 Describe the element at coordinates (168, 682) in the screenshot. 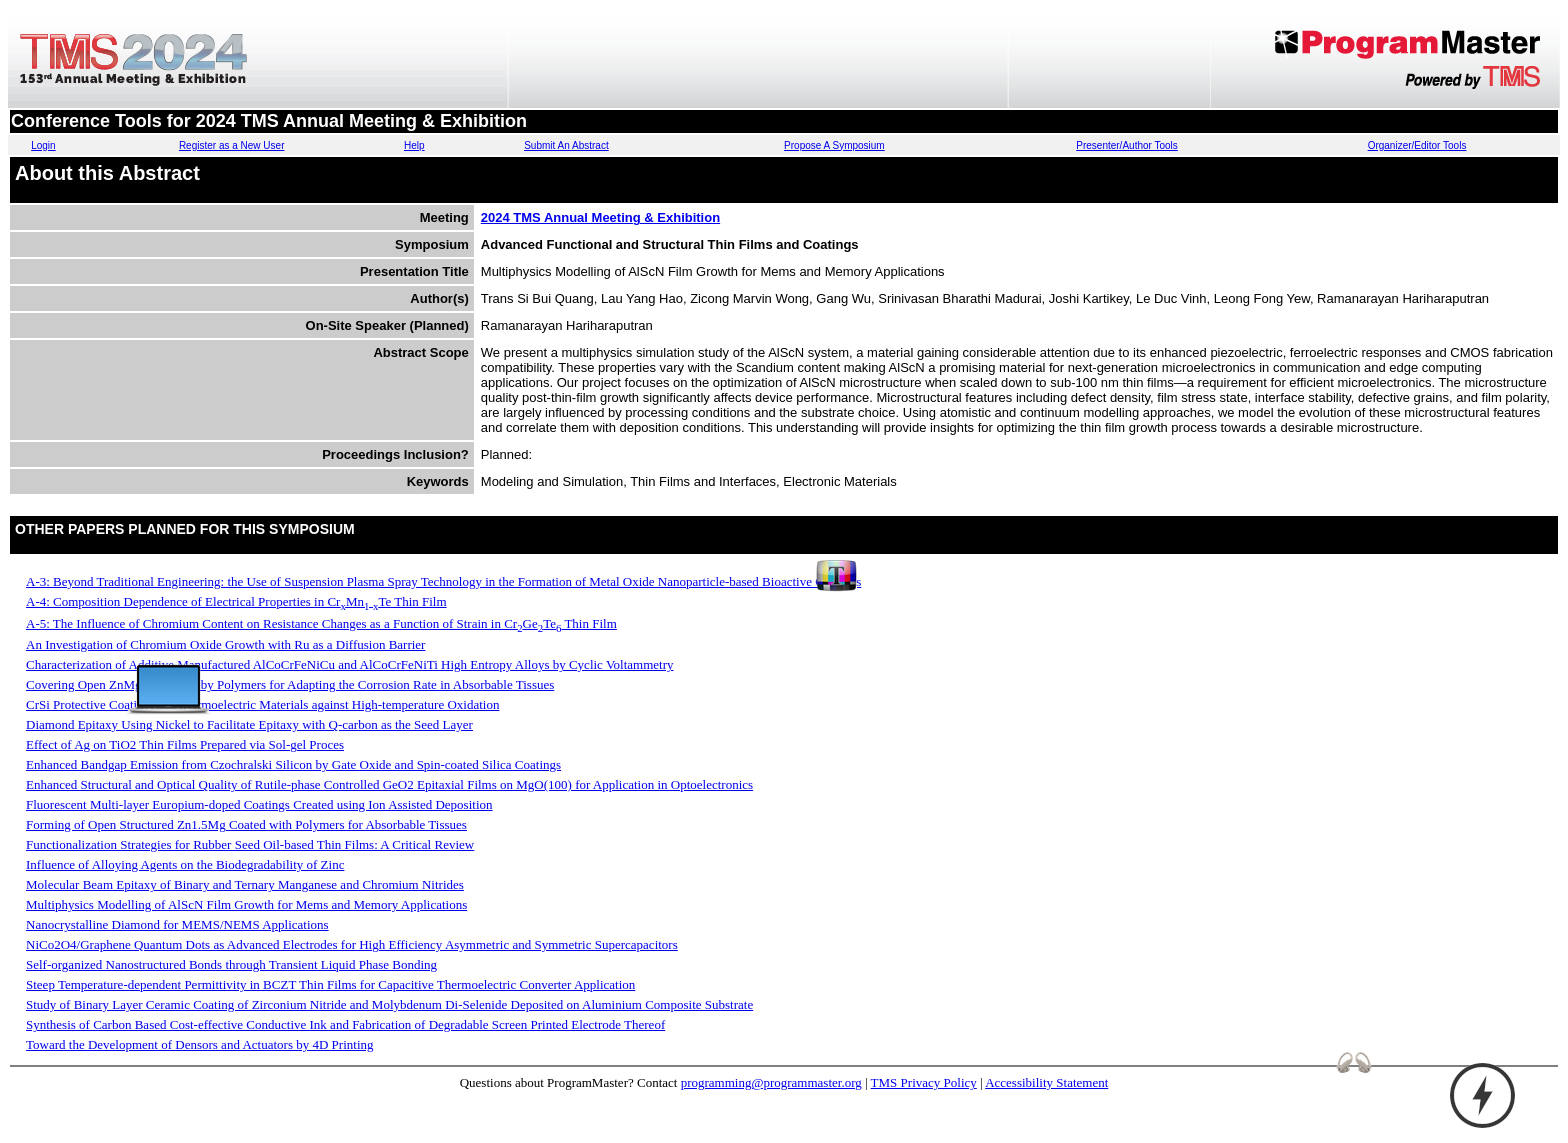

I see `represents this macbook pro in system settings` at that location.